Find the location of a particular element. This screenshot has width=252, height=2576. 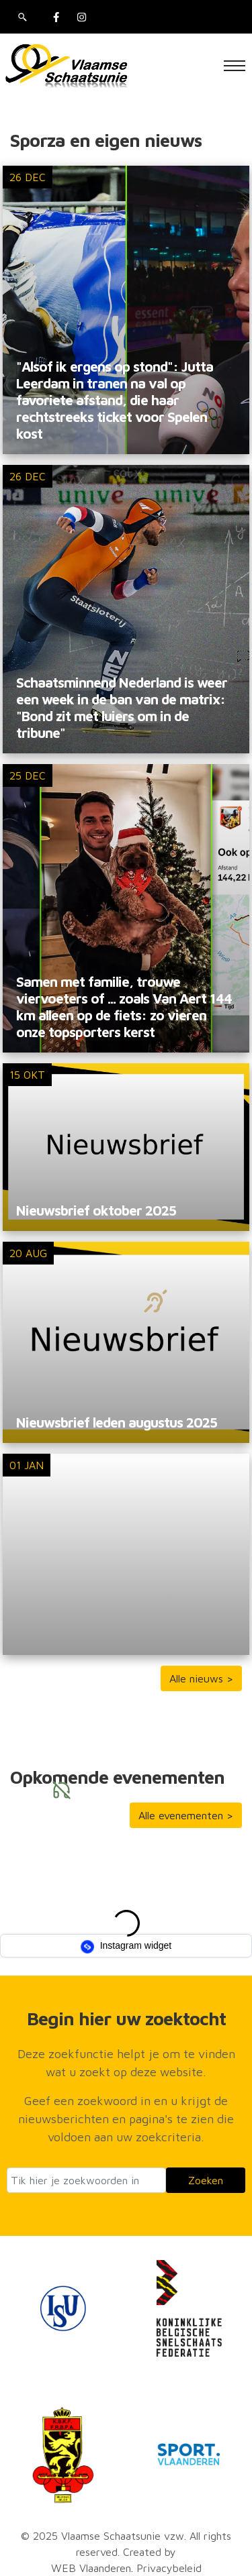

mute or disable audio output is located at coordinates (61, 1790).